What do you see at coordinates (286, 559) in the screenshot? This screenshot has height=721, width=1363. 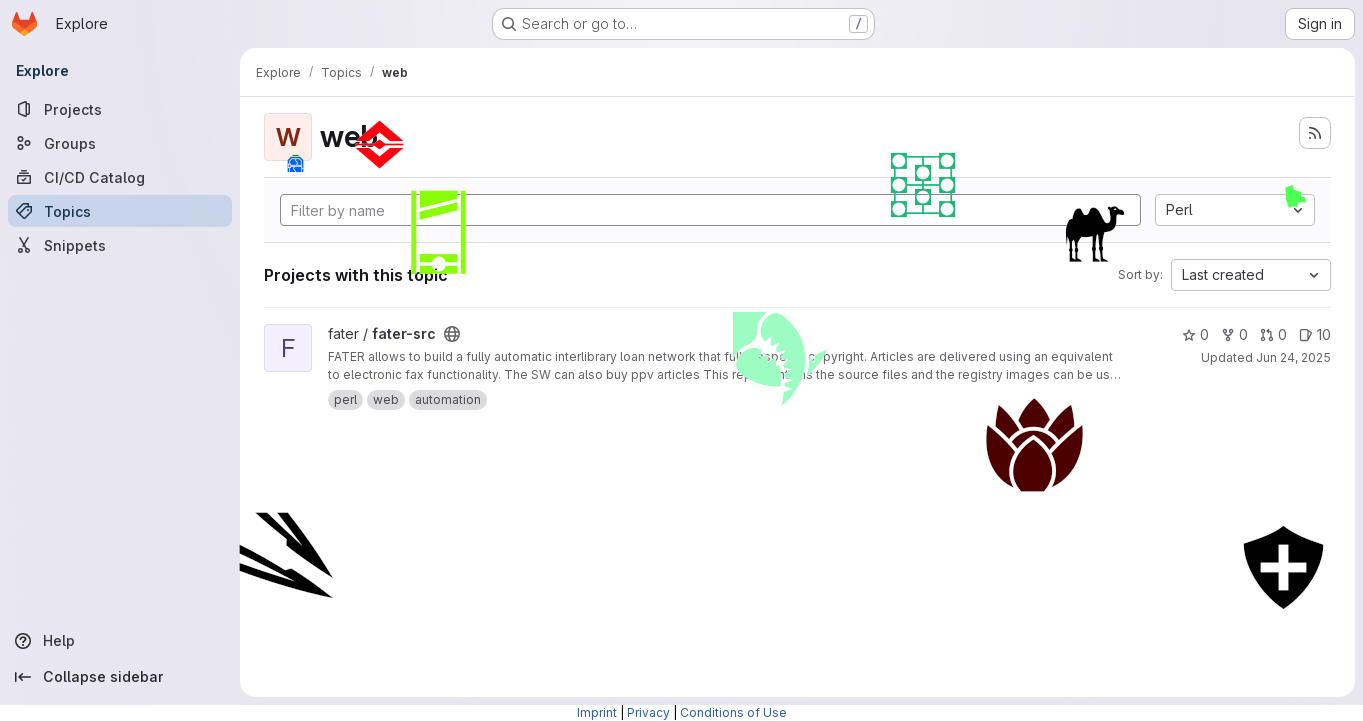 I see `perform a precision attack or critical strike` at bounding box center [286, 559].